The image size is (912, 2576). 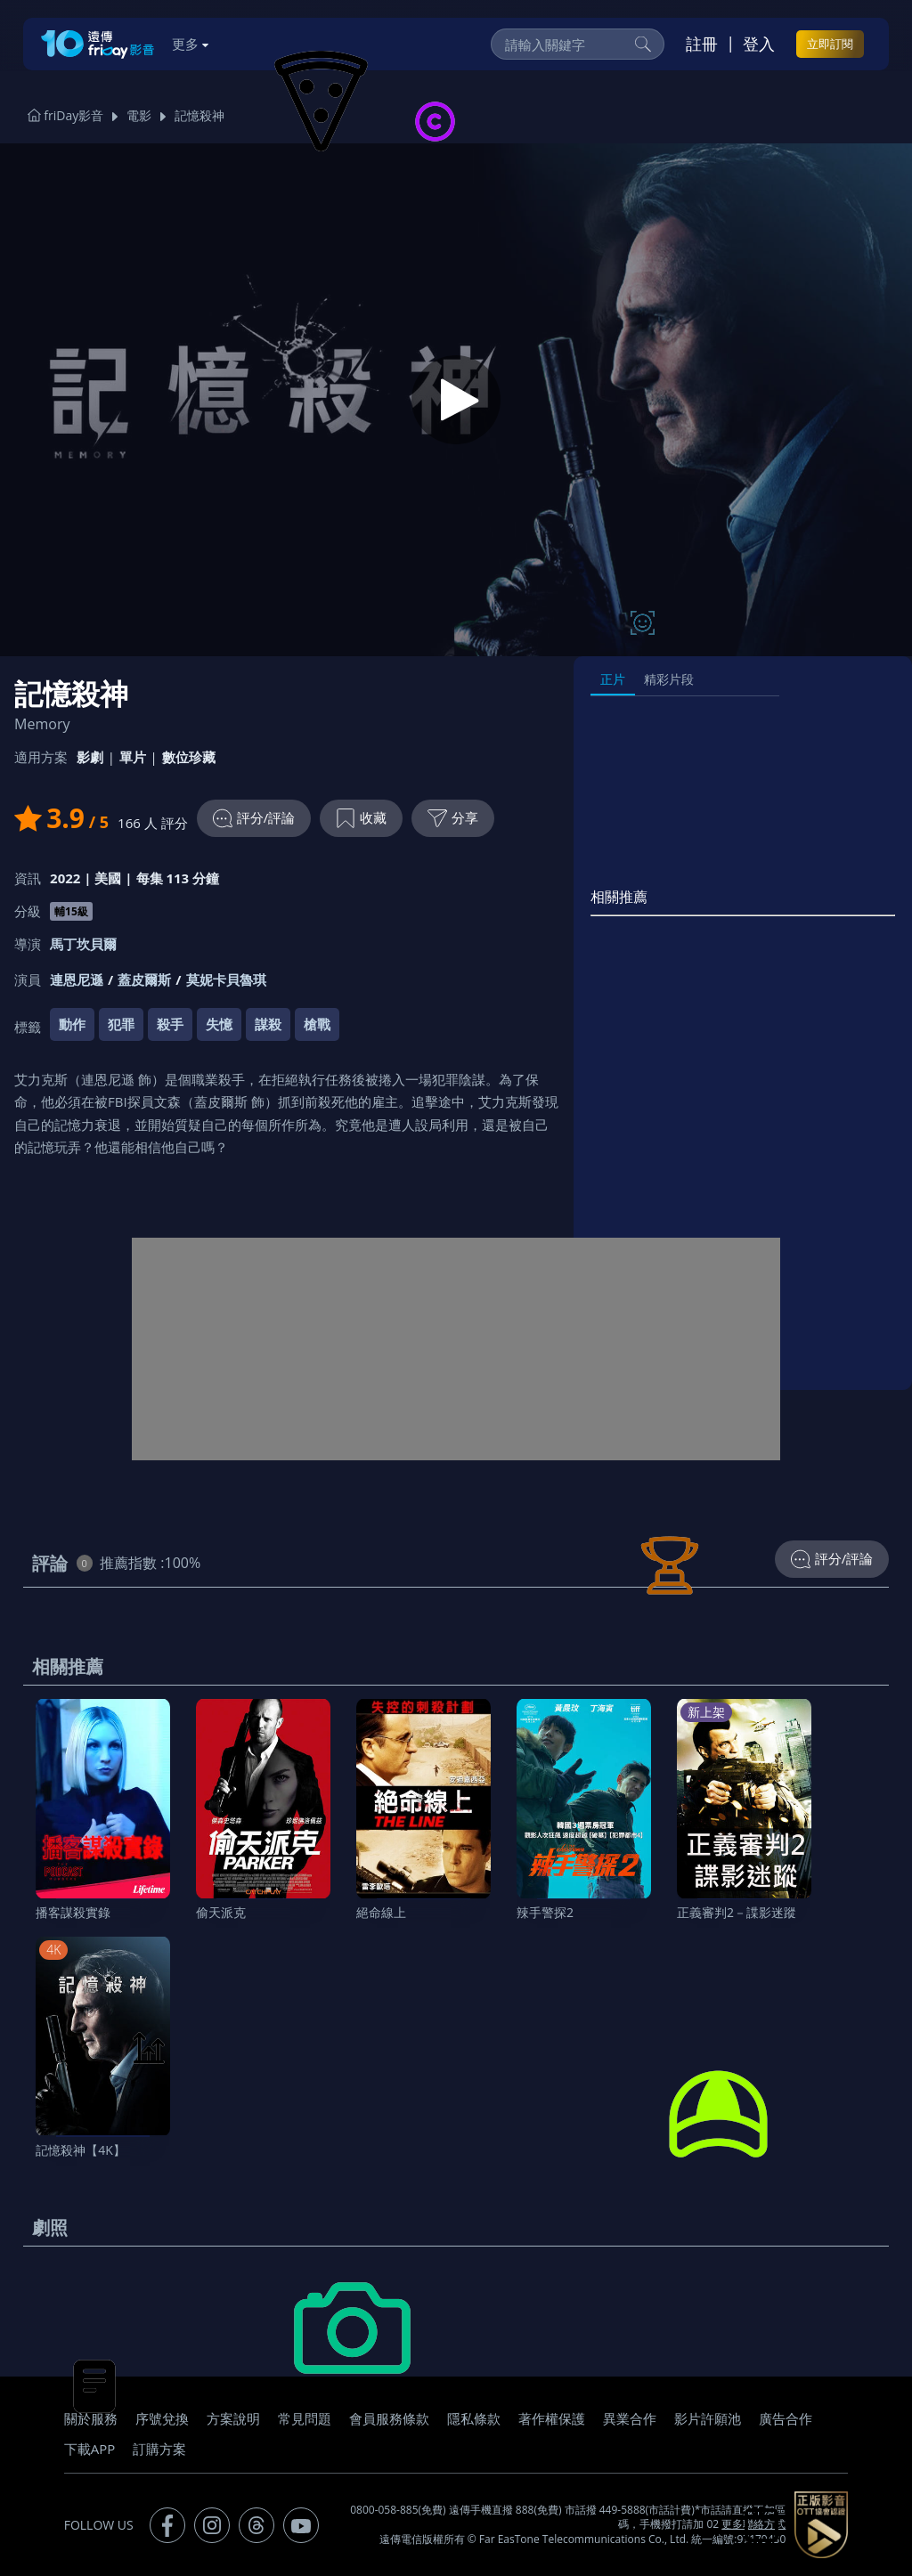 I want to click on an unselected checkbox option, so click(x=761, y=2525).